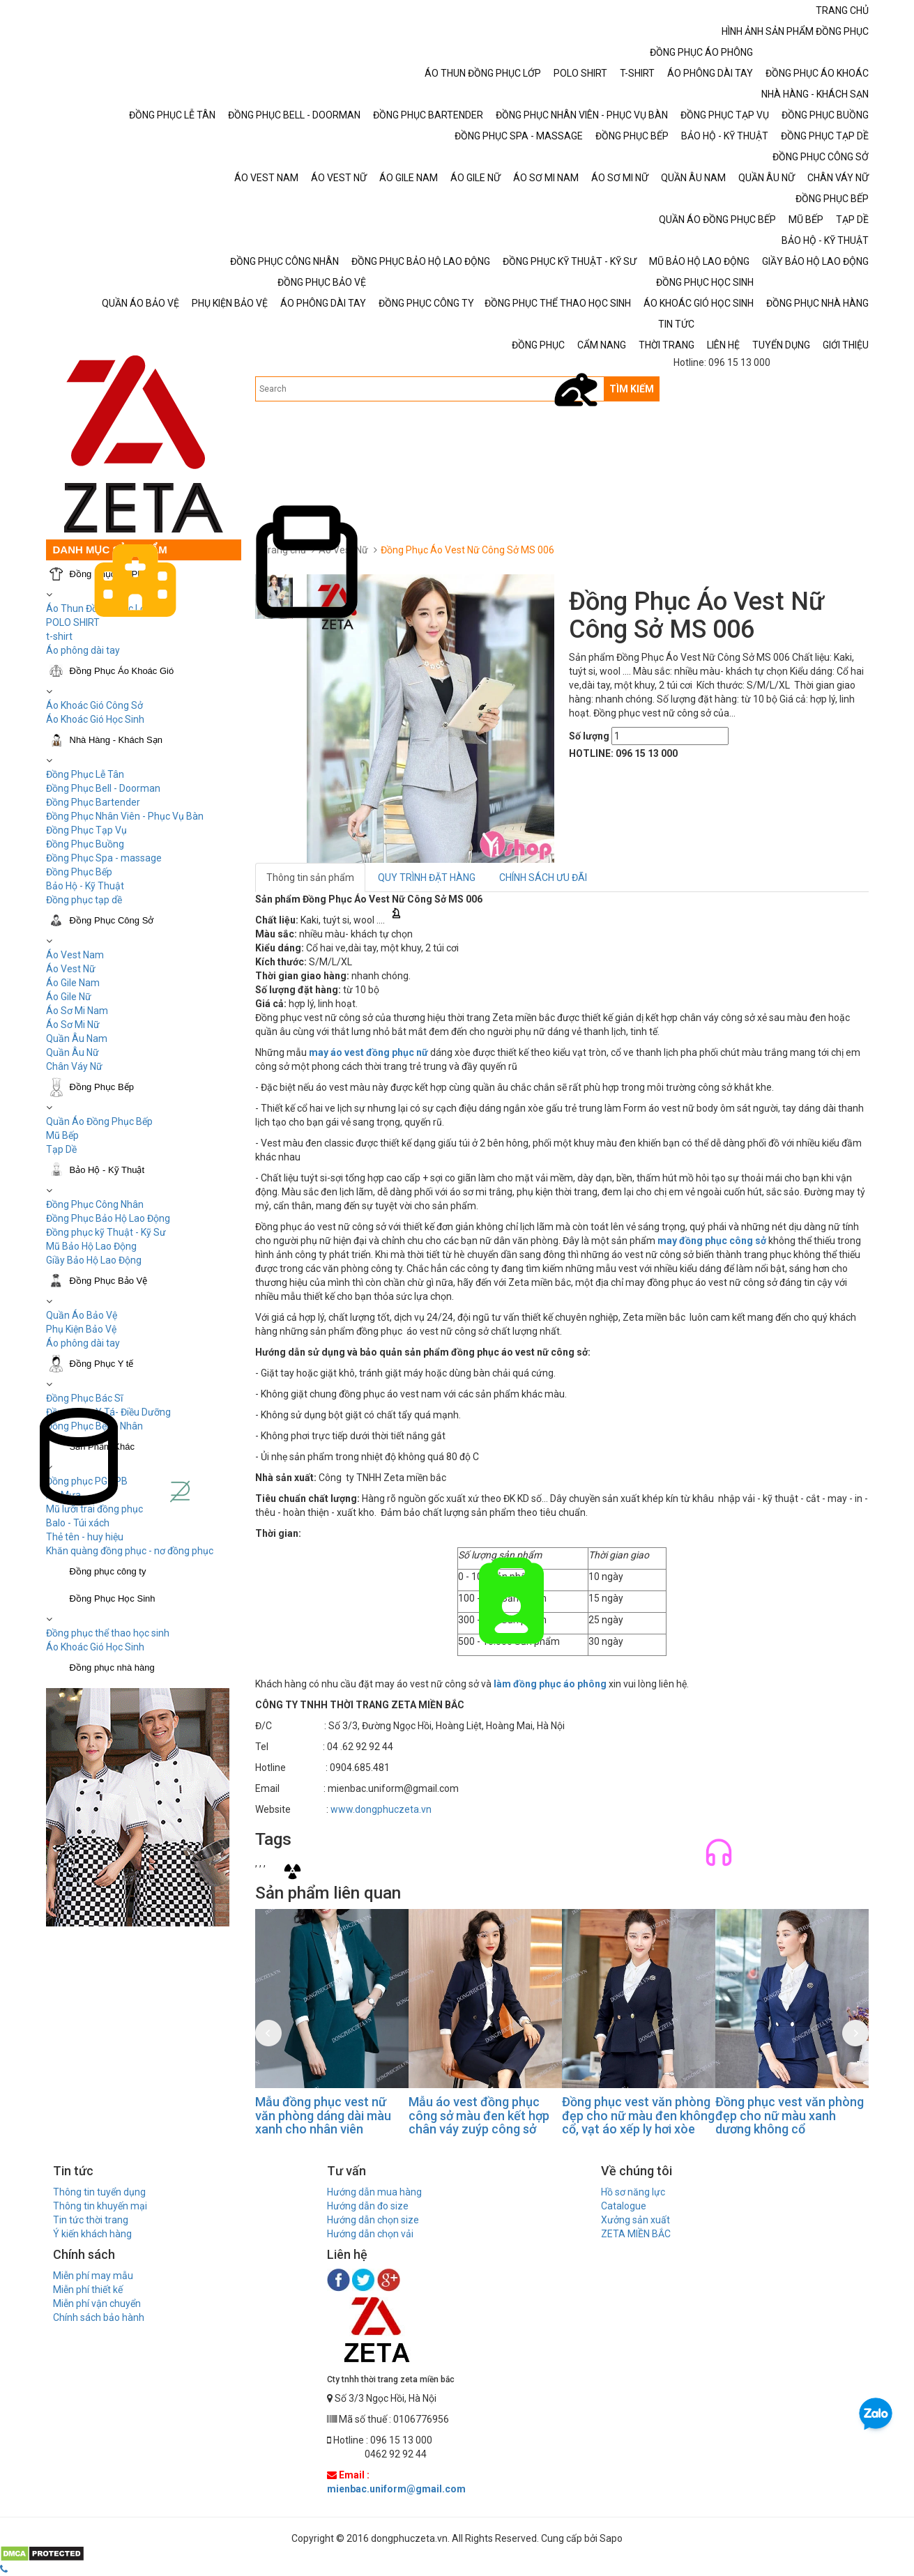 The height and width of the screenshot is (2576, 914). What do you see at coordinates (511, 1600) in the screenshot?
I see `view user profile or personnel record` at bounding box center [511, 1600].